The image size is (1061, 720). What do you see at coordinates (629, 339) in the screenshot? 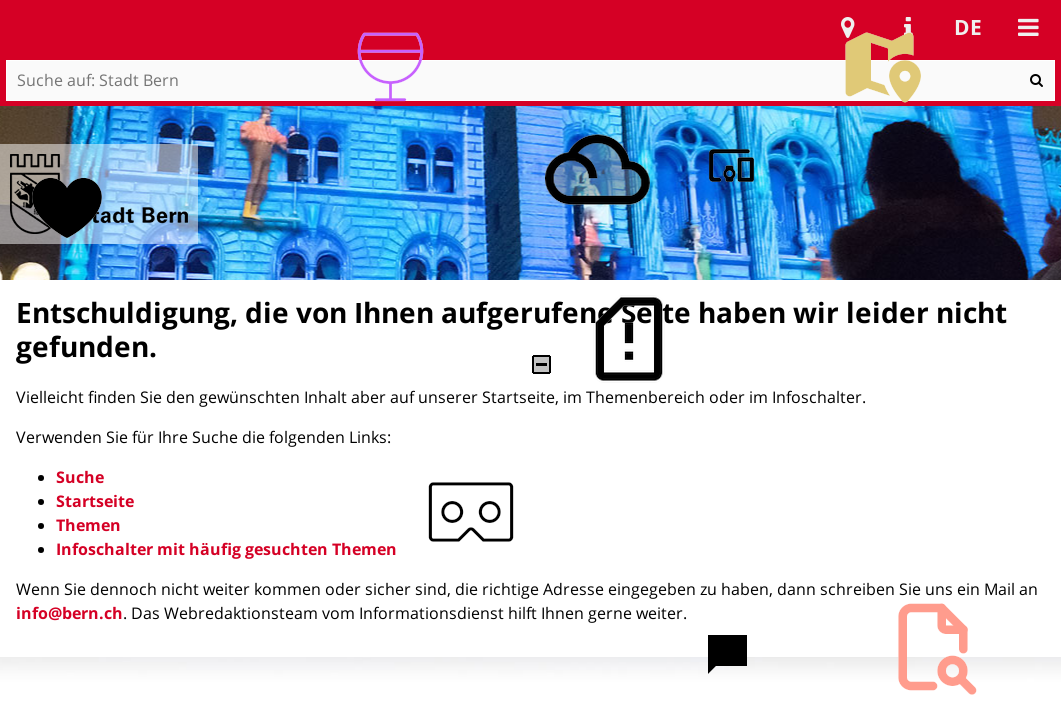
I see `sd card storage warning or error` at bounding box center [629, 339].